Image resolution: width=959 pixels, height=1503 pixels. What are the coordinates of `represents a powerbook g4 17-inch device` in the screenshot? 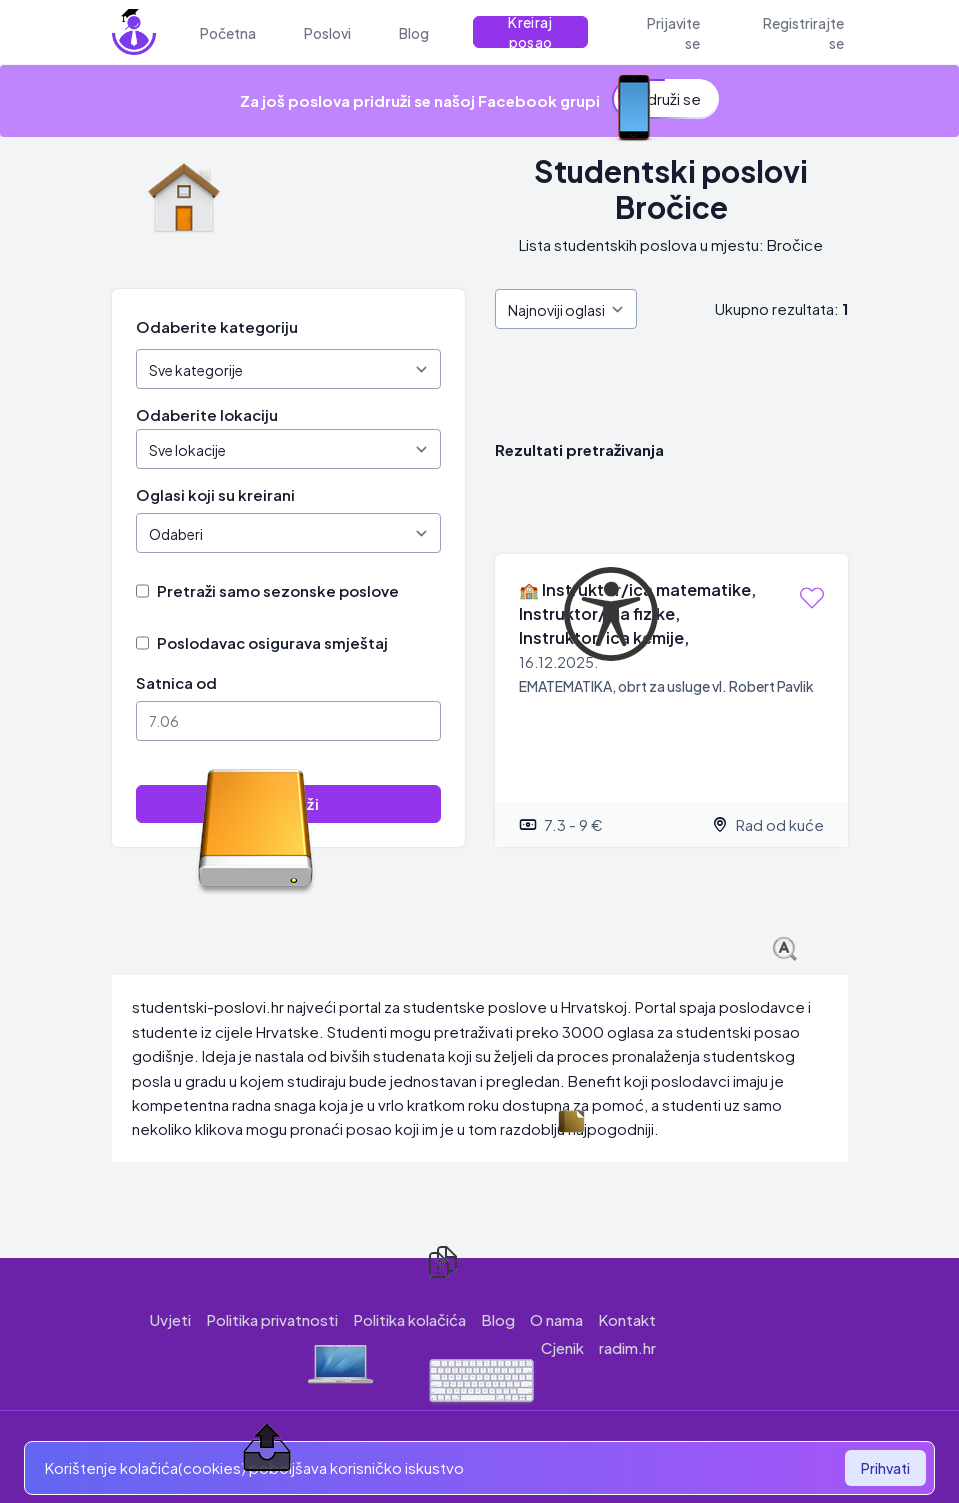 It's located at (340, 1363).